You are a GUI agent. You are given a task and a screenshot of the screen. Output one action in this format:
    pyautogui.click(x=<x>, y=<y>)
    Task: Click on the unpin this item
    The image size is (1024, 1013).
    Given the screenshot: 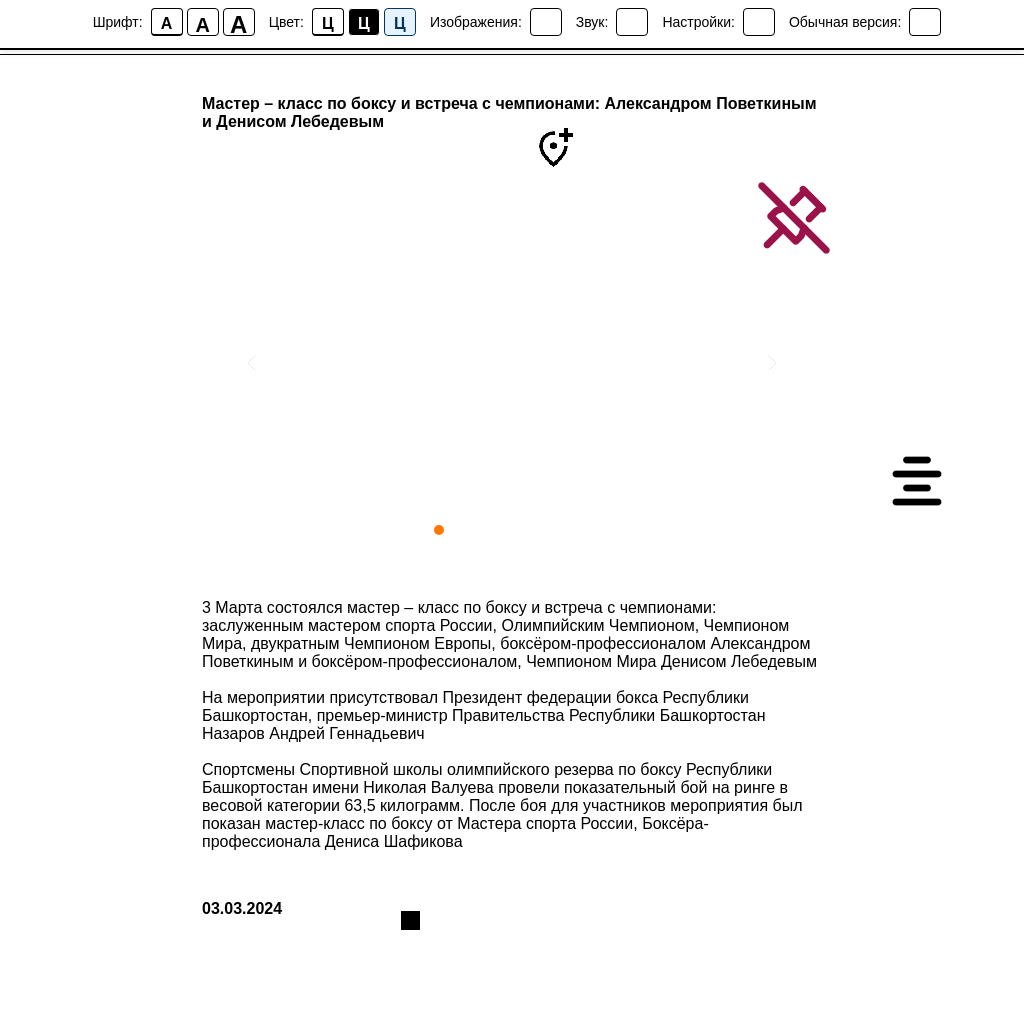 What is the action you would take?
    pyautogui.click(x=794, y=218)
    